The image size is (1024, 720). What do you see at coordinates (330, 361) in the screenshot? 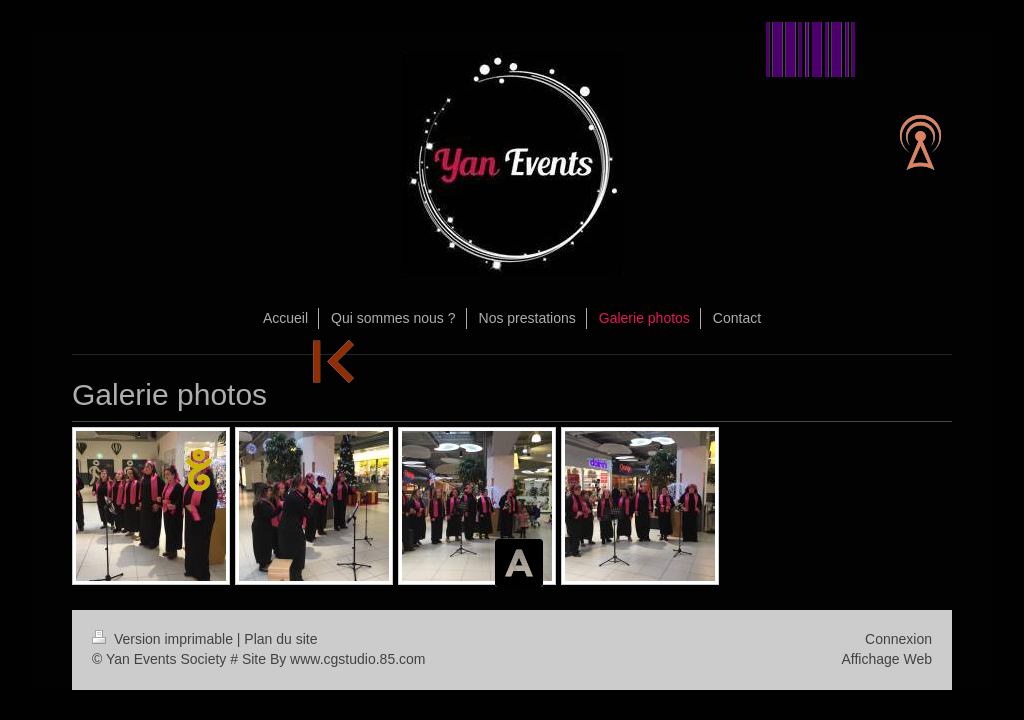
I see `skip to previous track` at bounding box center [330, 361].